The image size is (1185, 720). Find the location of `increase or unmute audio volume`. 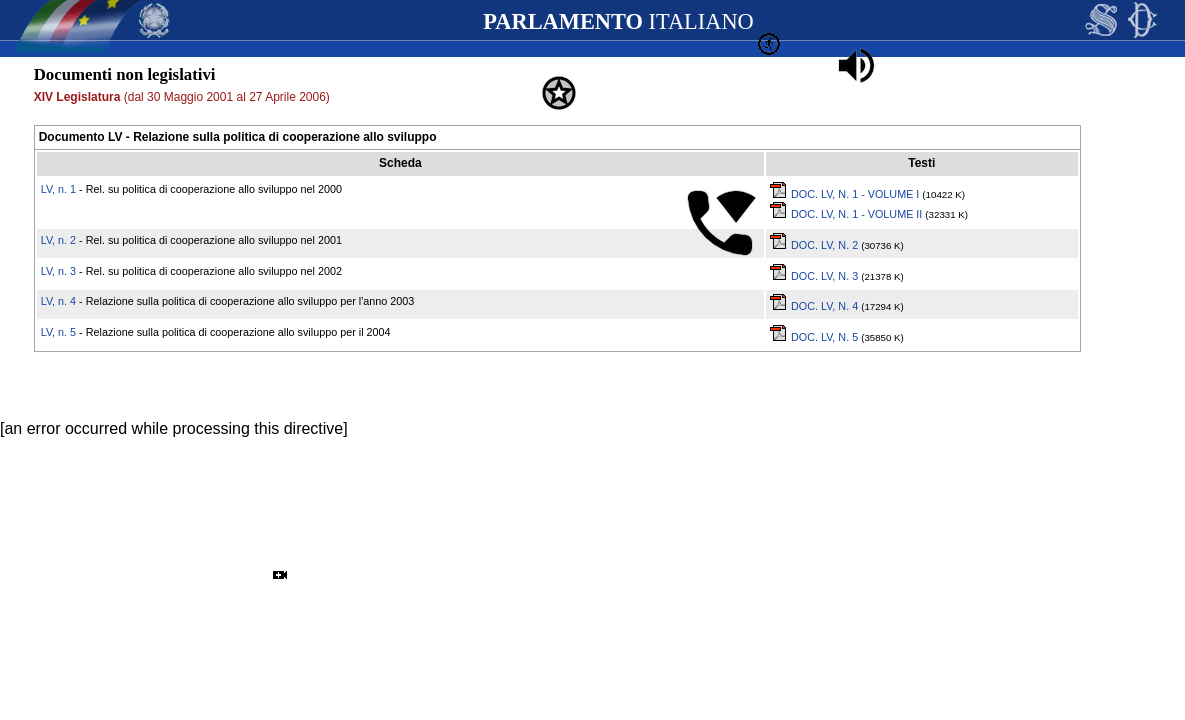

increase or unmute audio volume is located at coordinates (856, 65).